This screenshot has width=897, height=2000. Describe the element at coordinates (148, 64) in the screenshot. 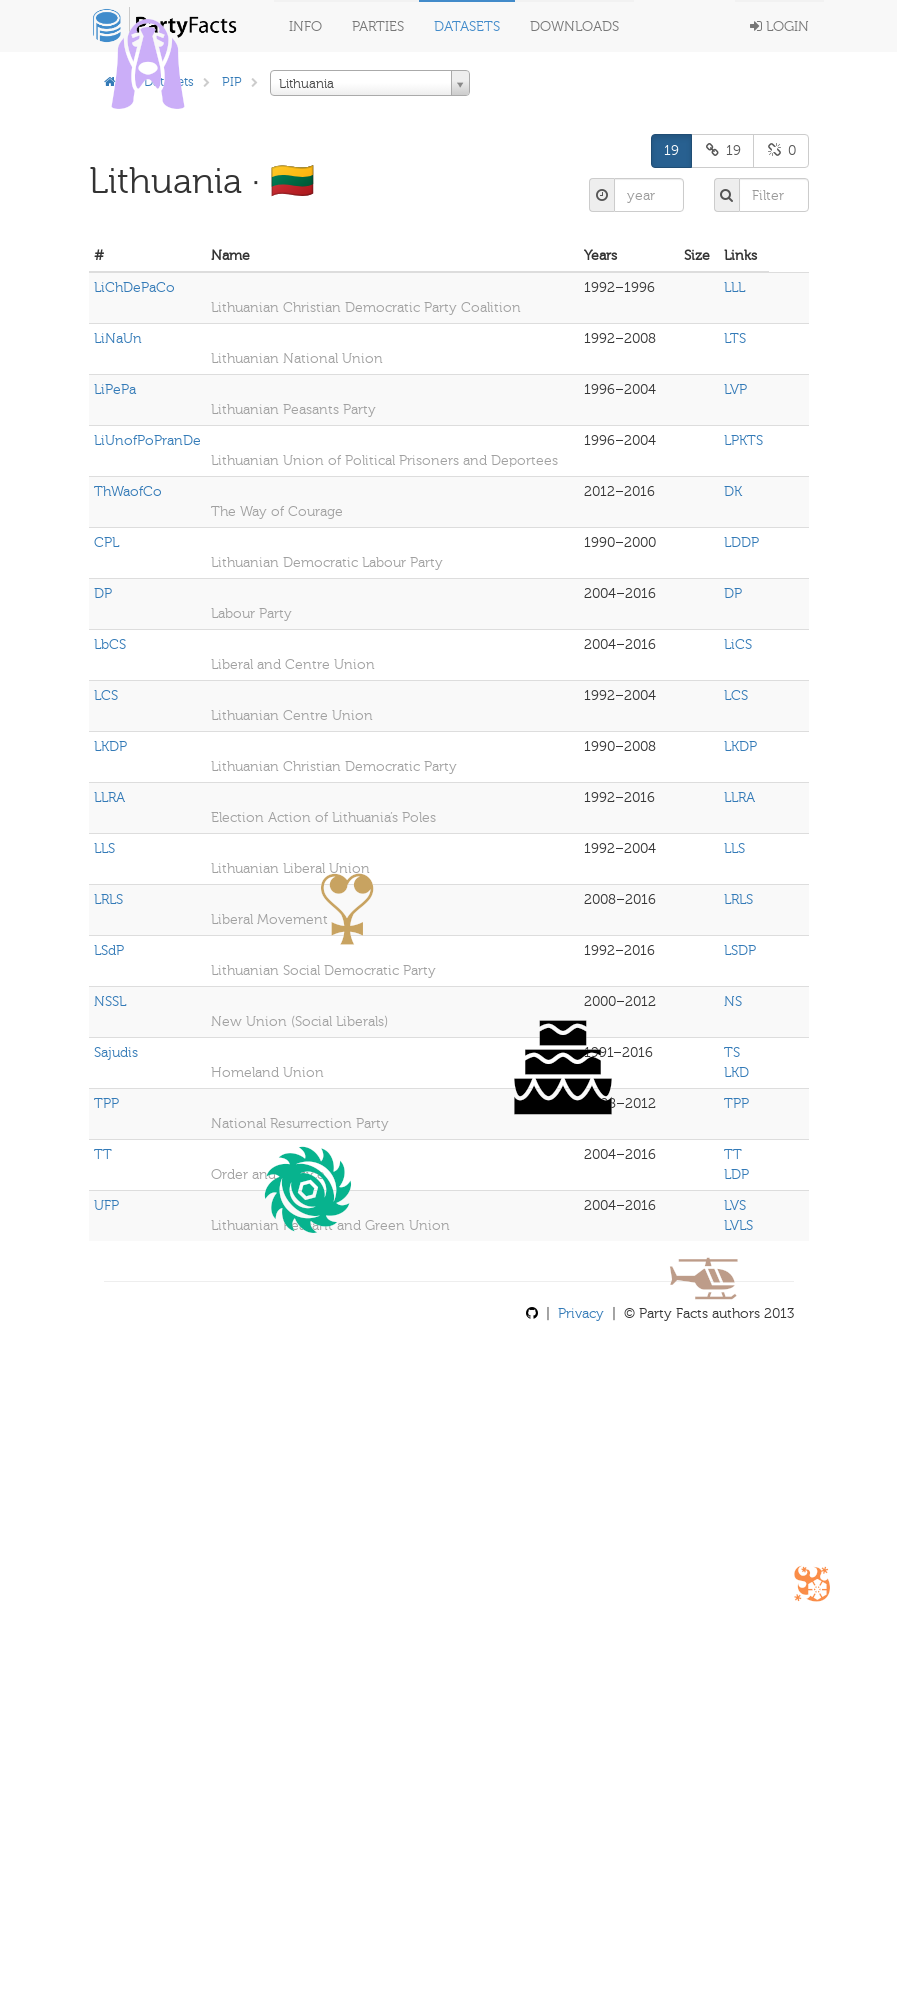

I see `select basset hound as your pet avatar` at that location.